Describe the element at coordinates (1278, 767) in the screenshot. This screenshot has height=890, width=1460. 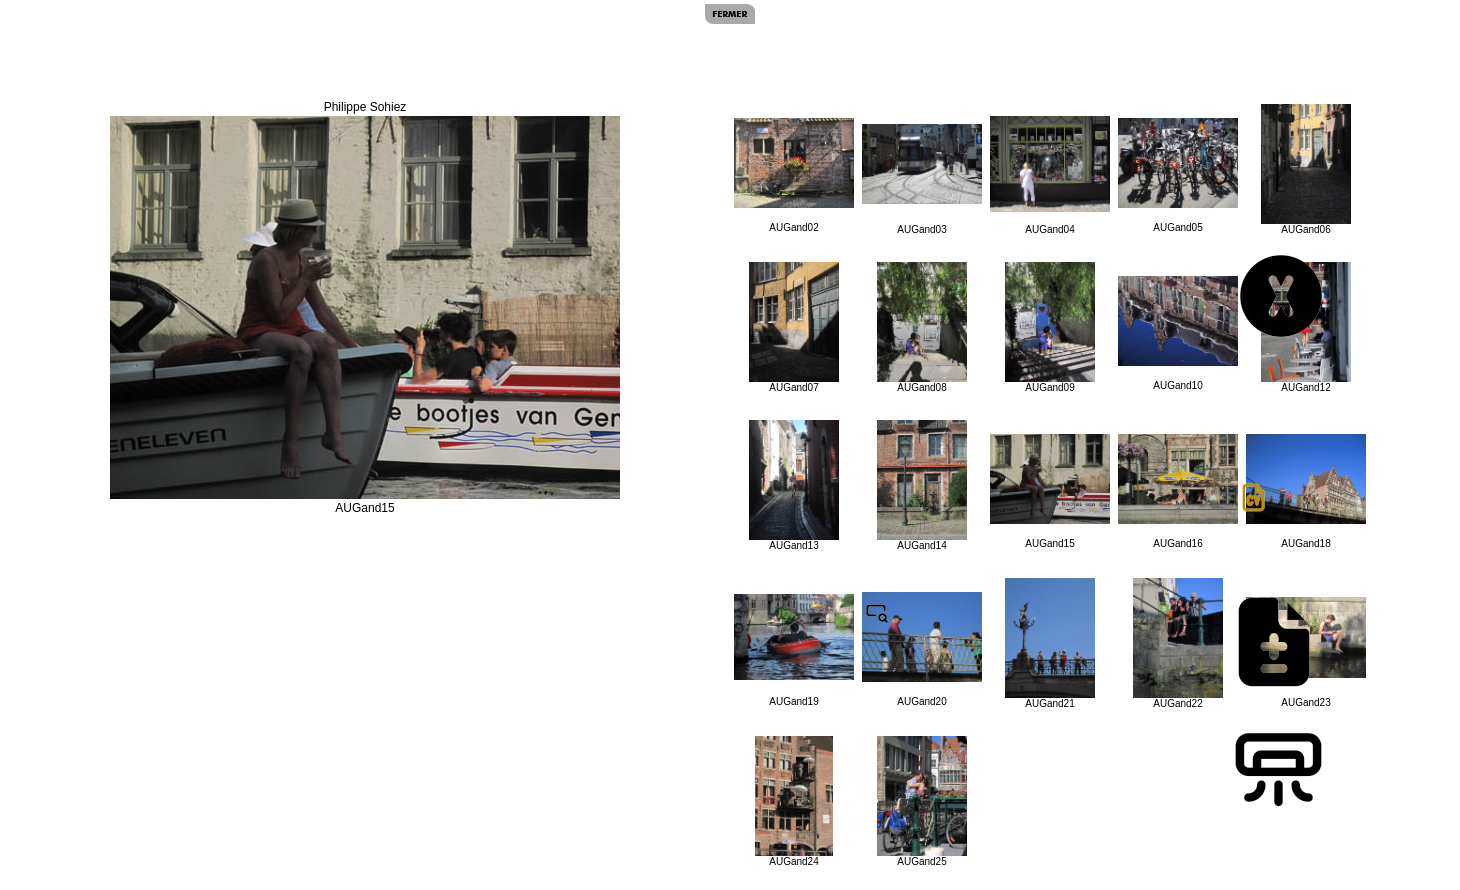
I see `toggle air conditioning controls` at that location.